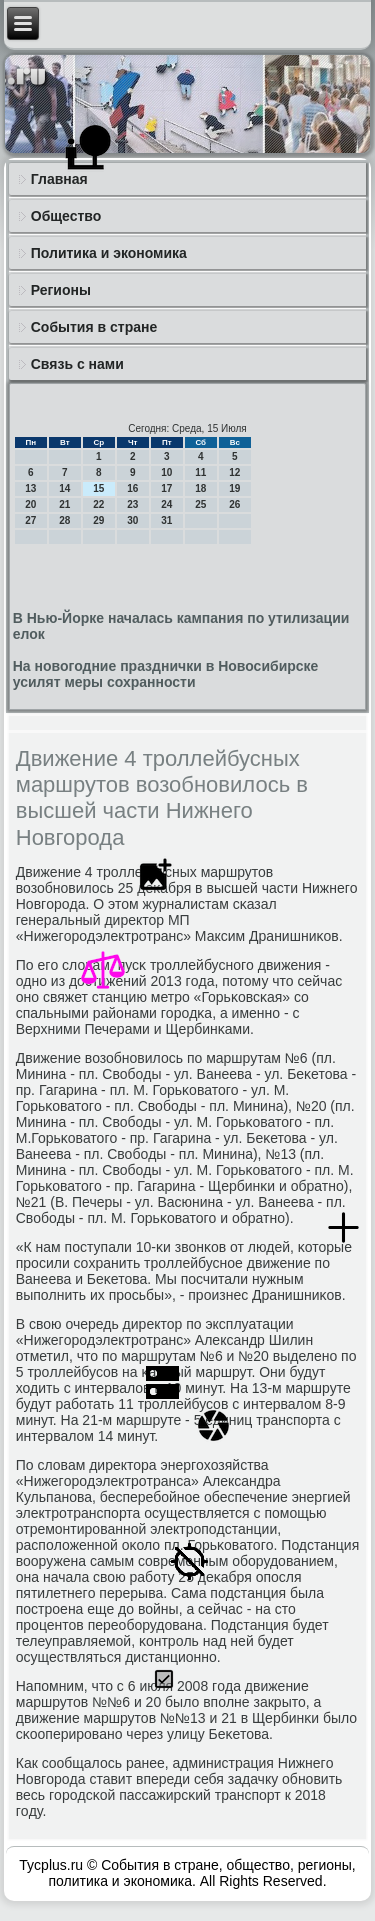 The width and height of the screenshot is (375, 1921). Describe the element at coordinates (162, 1382) in the screenshot. I see `access server or DNS settings` at that location.